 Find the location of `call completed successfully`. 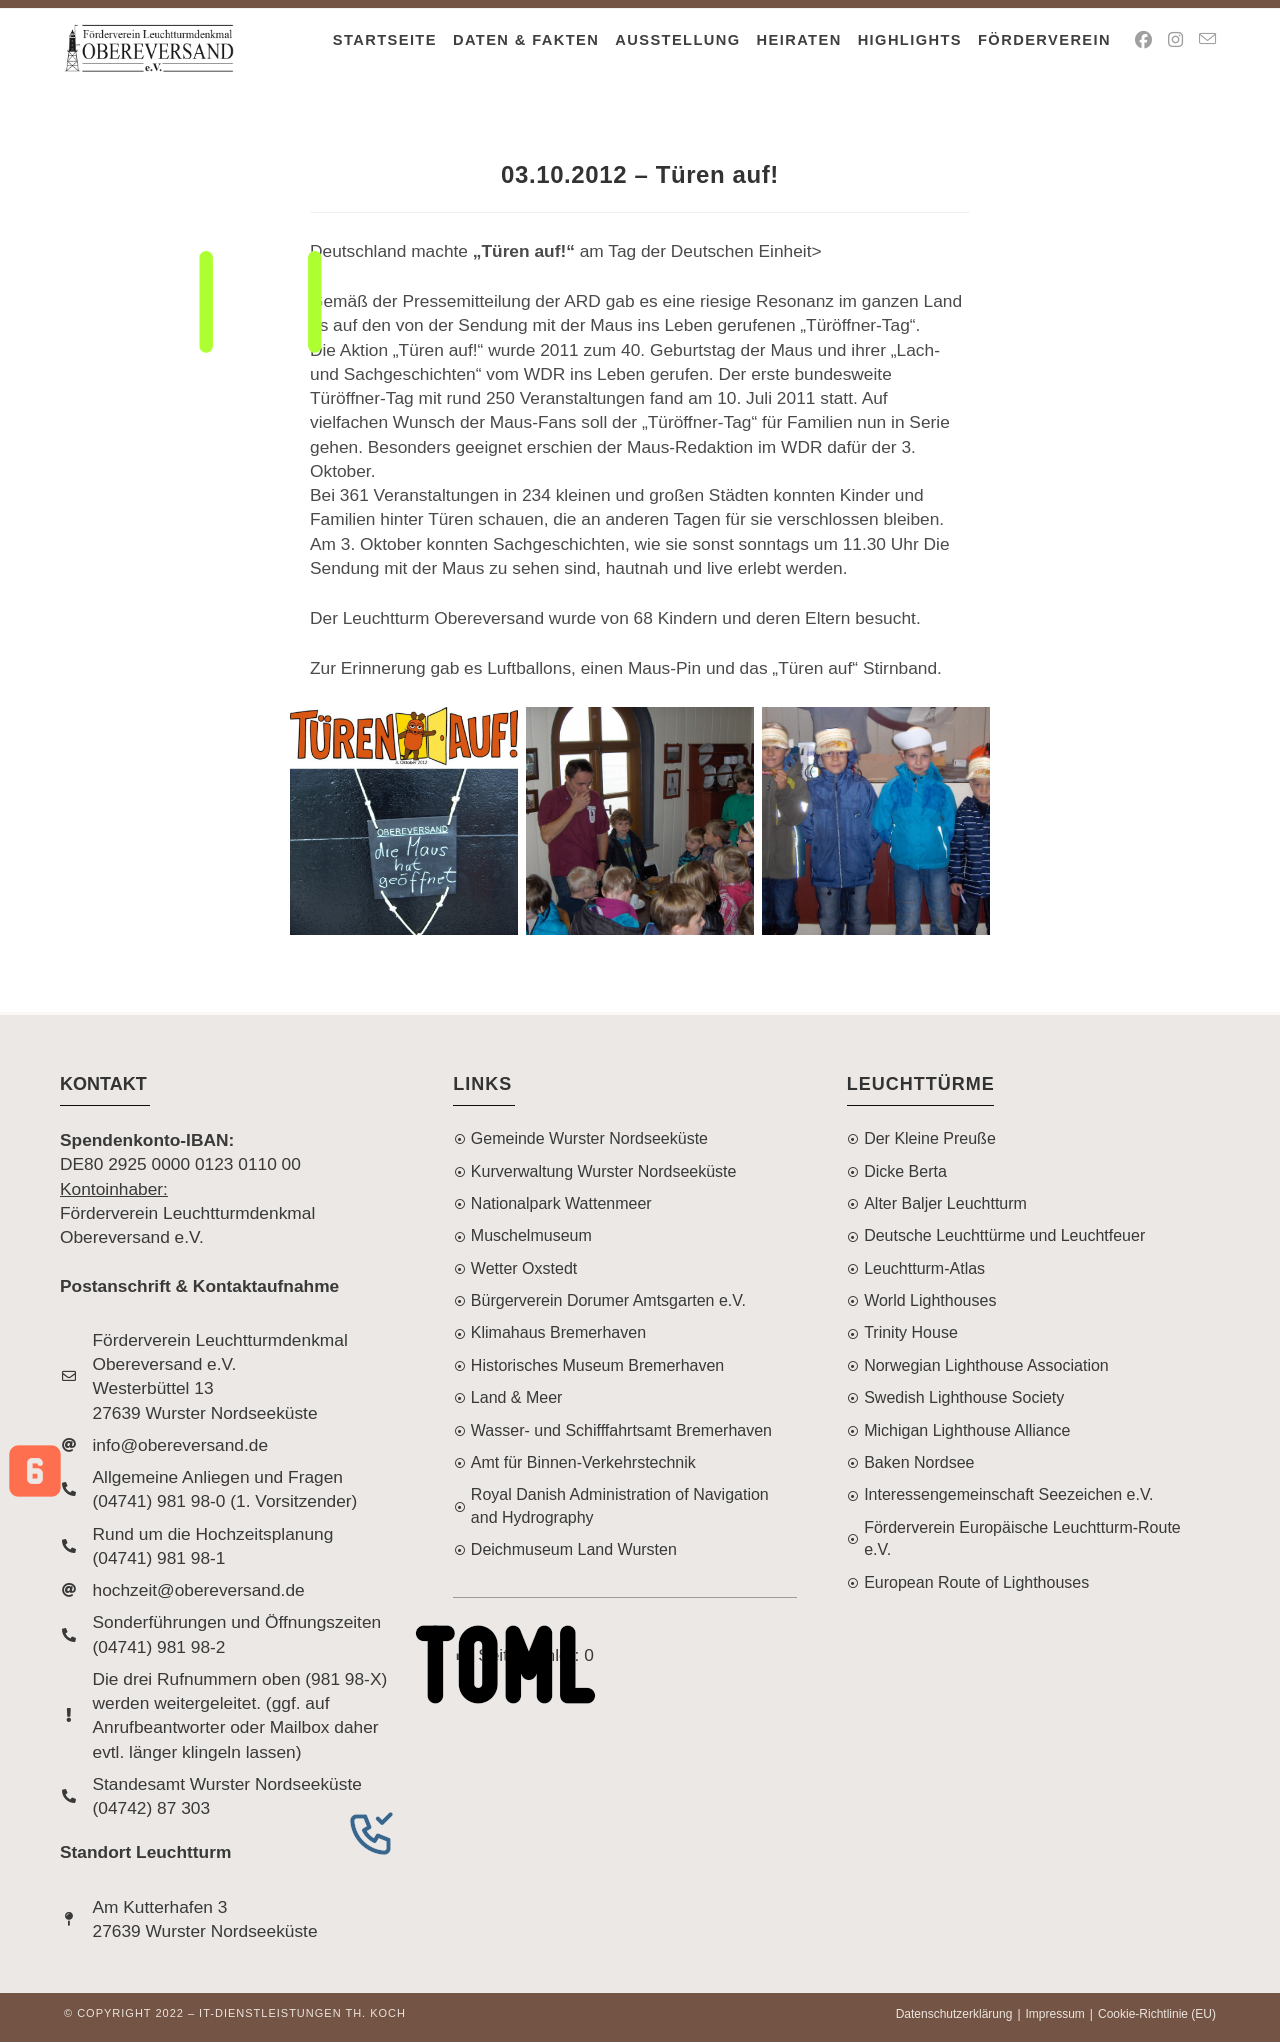

call completed successfully is located at coordinates (371, 1833).